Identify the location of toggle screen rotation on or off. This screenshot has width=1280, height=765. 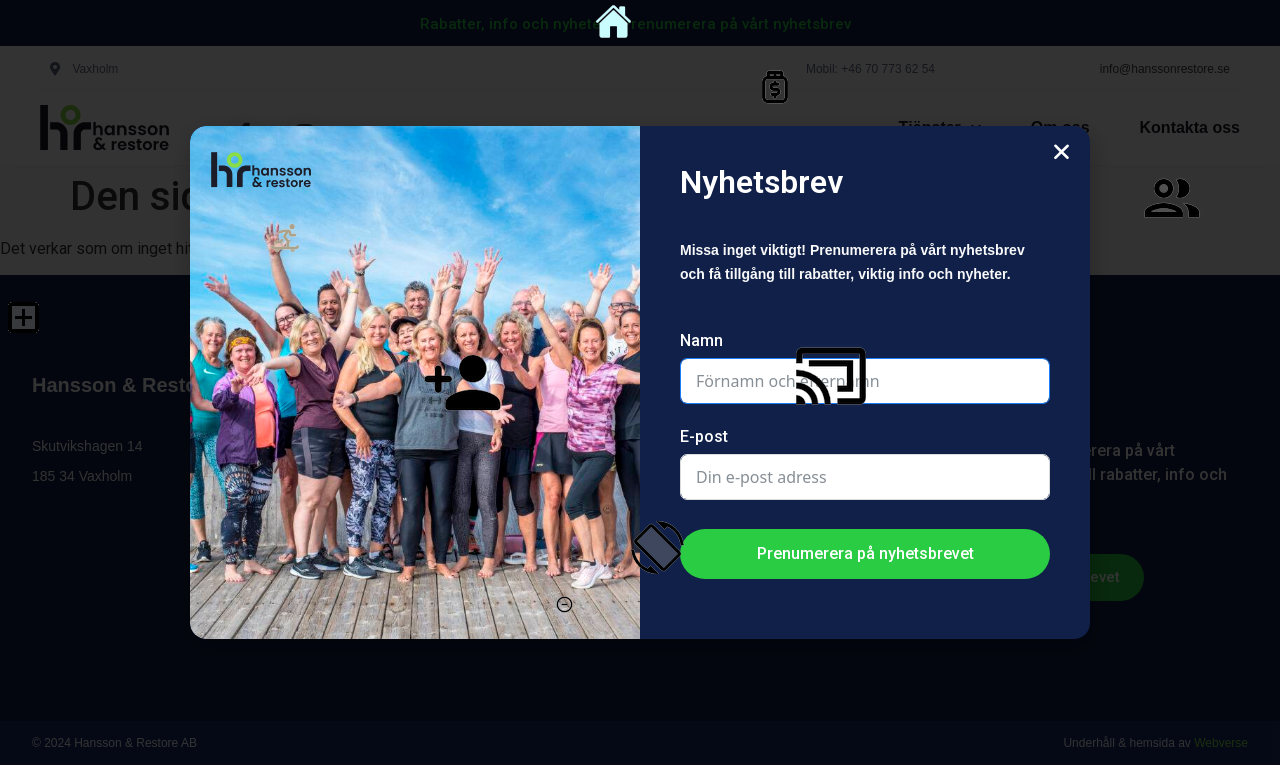
(657, 547).